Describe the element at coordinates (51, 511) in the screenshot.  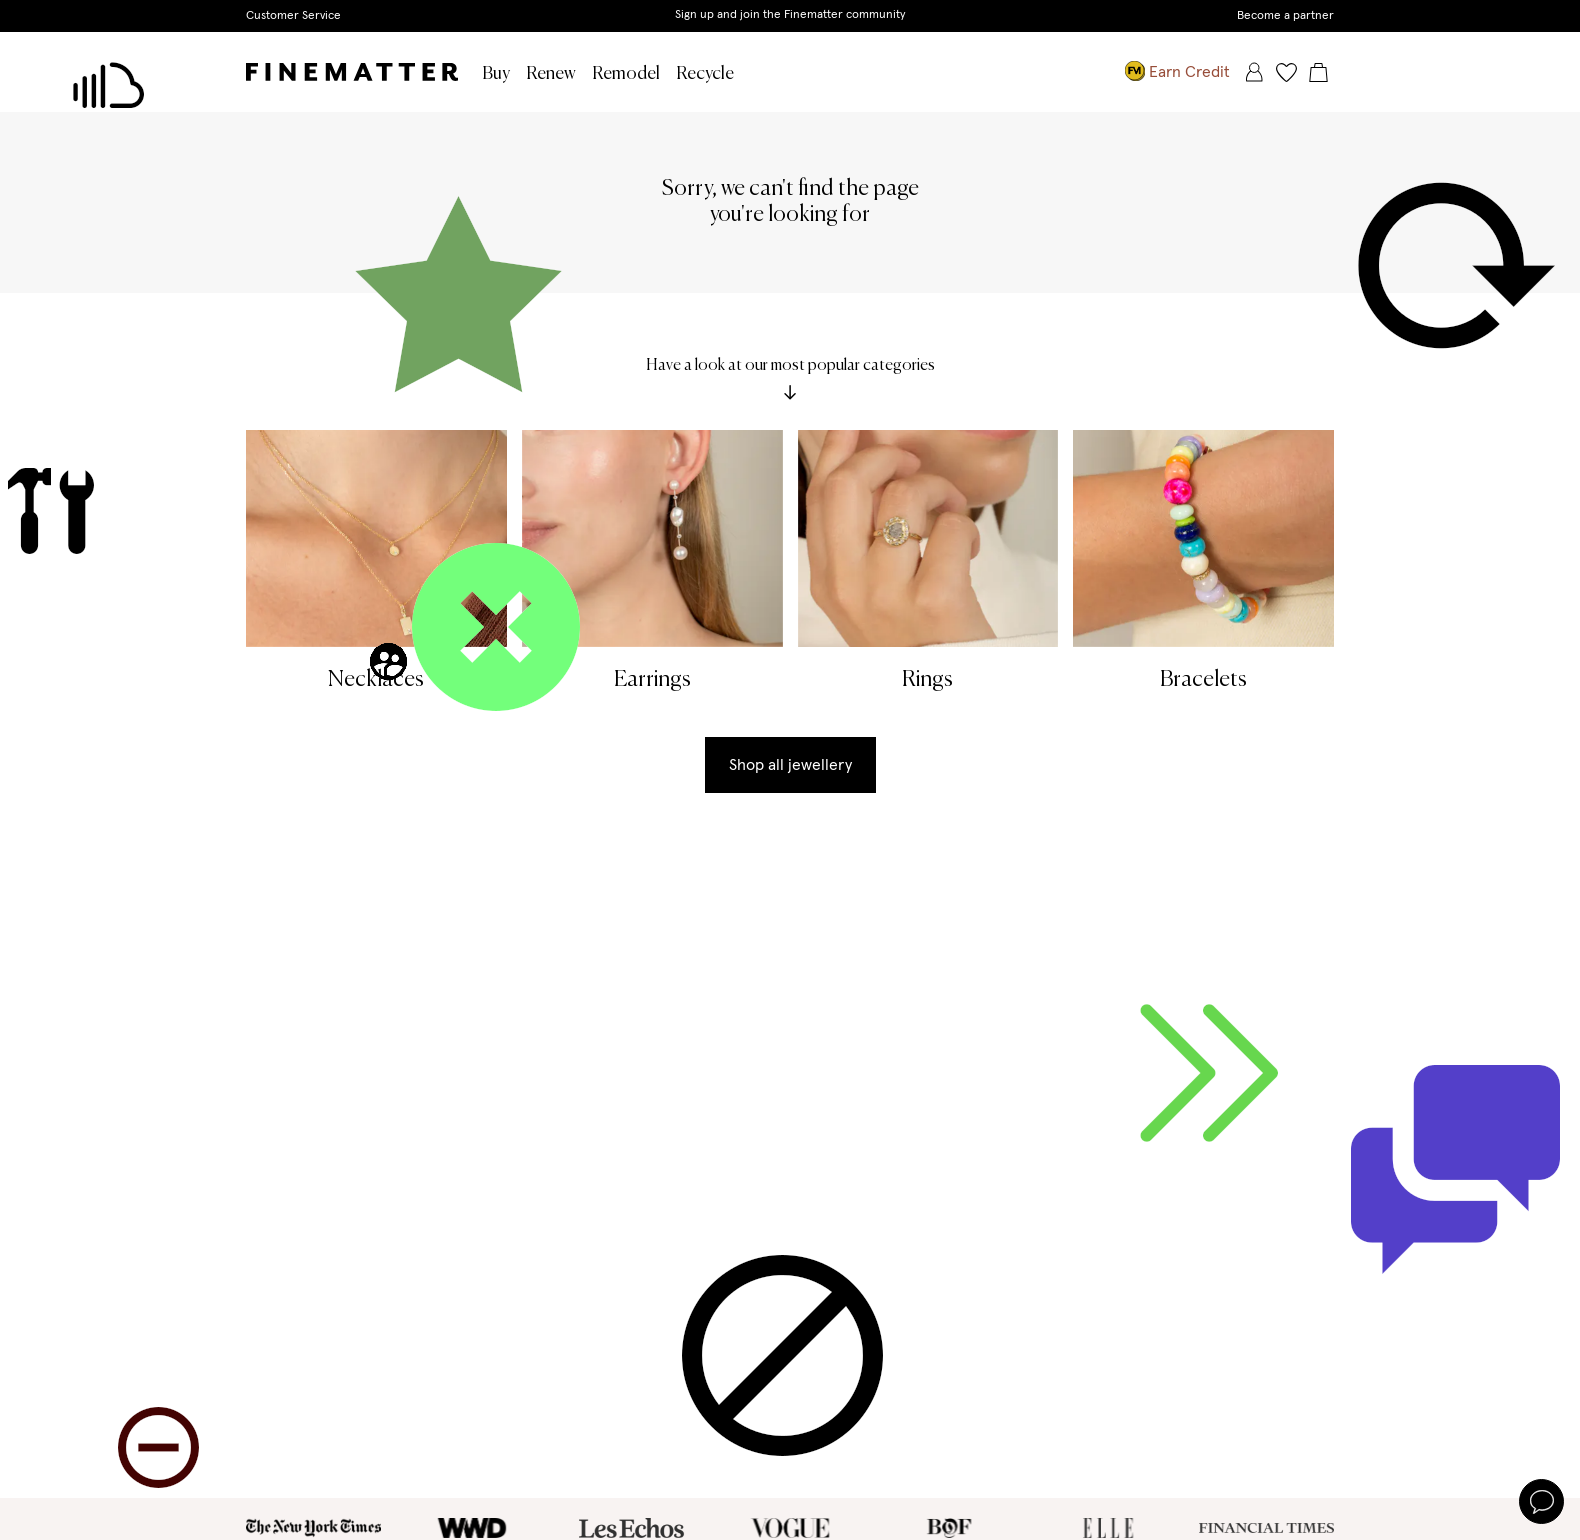
I see `access settings or configuration options` at that location.